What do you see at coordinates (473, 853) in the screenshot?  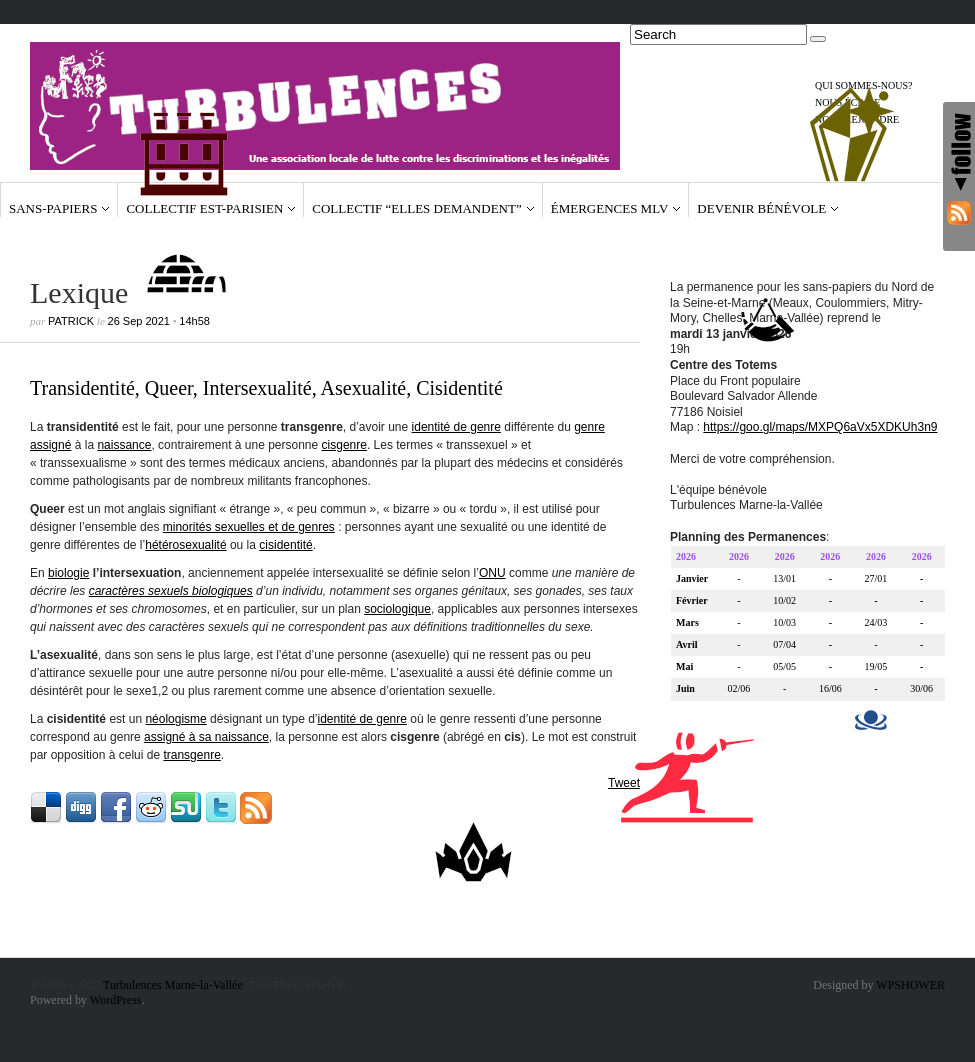 I see `indicates royalty or kingdom-related game feature` at bounding box center [473, 853].